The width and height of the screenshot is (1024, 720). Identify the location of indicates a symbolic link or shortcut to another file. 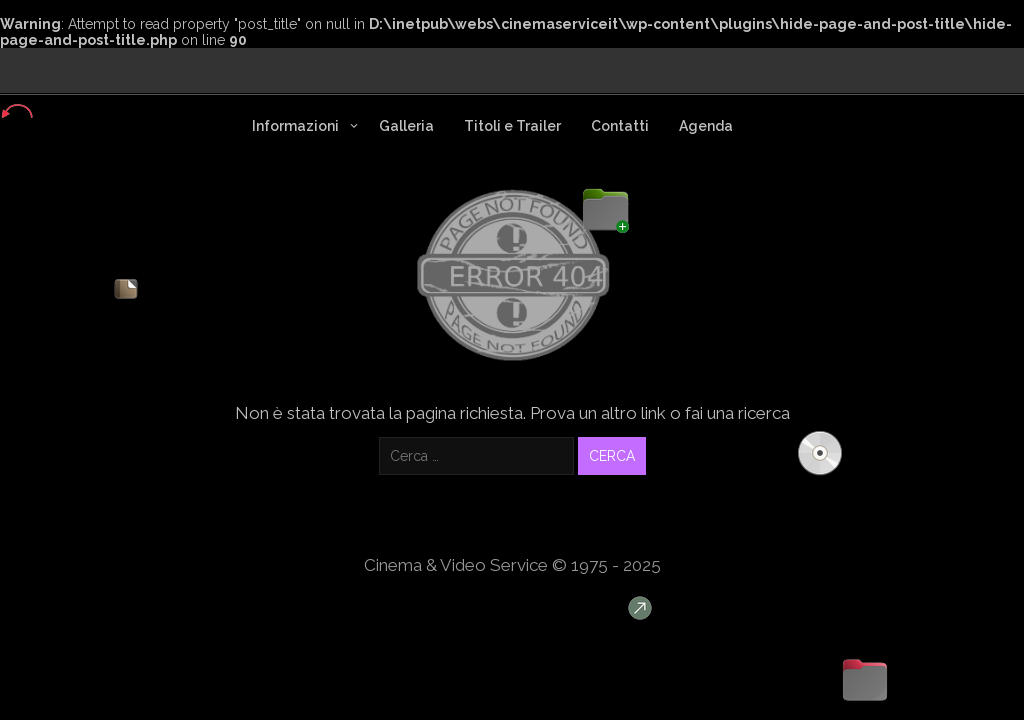
(640, 608).